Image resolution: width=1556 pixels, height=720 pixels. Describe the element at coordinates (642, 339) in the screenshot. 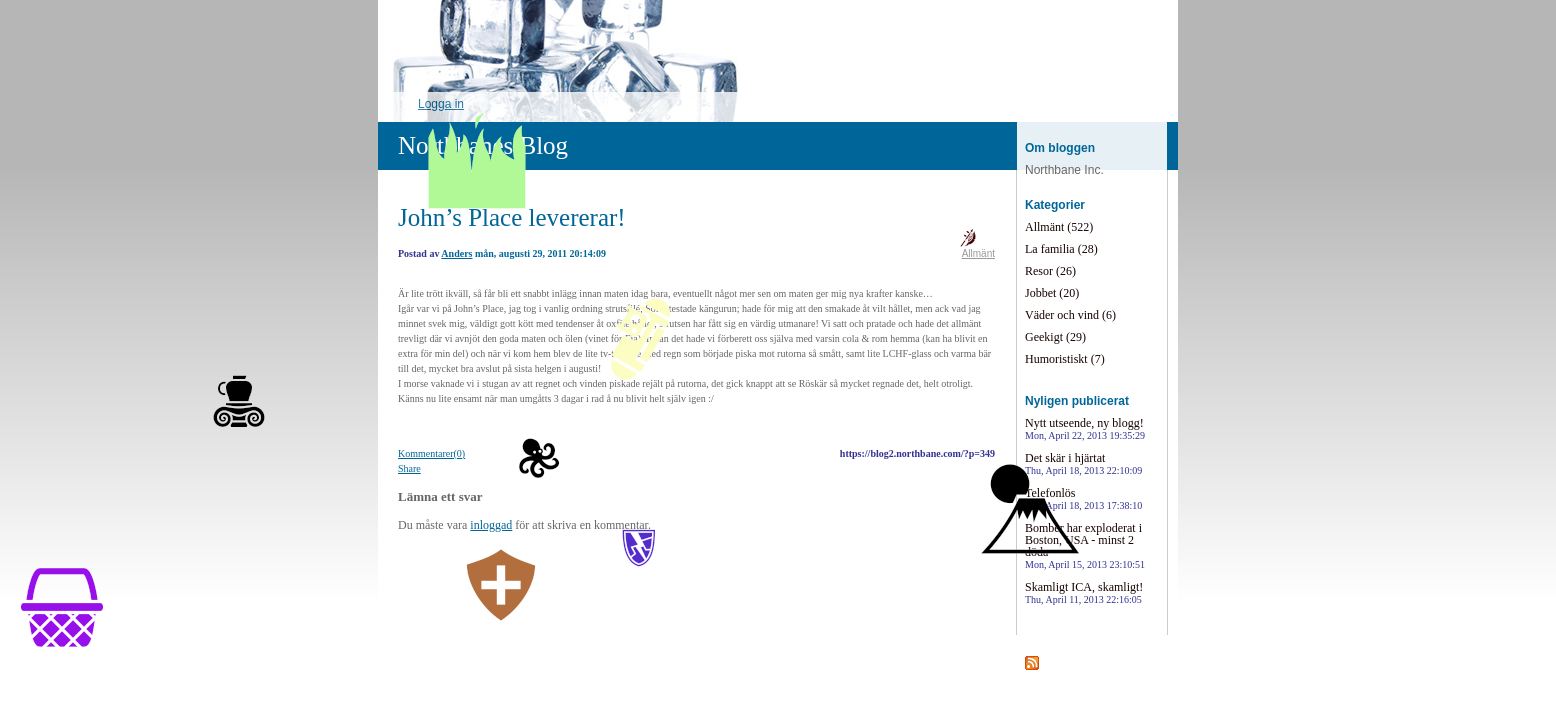

I see `access fuel or resource storage` at that location.